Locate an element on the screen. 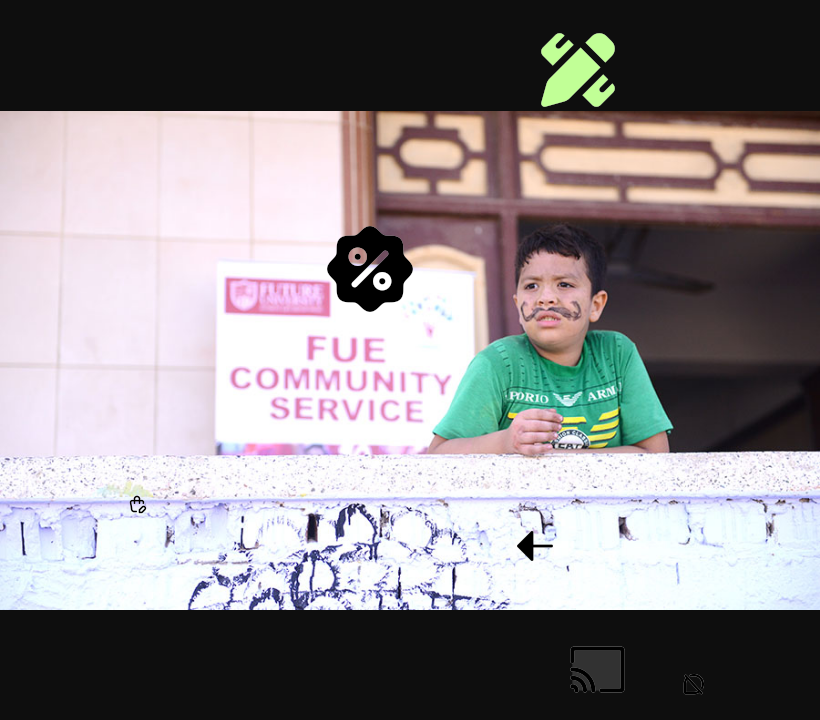 The height and width of the screenshot is (720, 820). edit shopping bag contents is located at coordinates (137, 504).